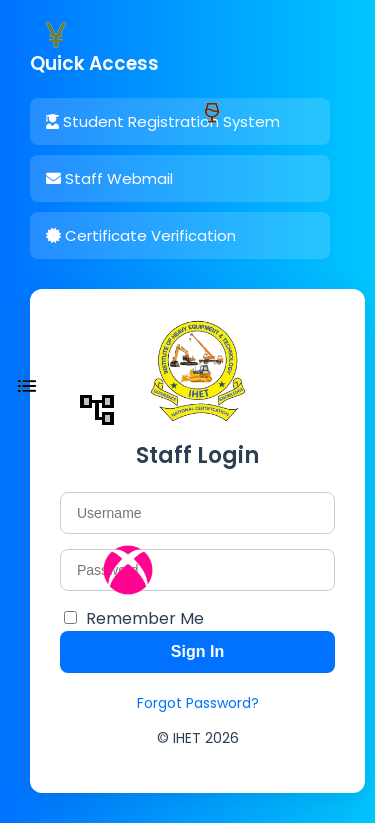  Describe the element at coordinates (27, 386) in the screenshot. I see `view items in a list format` at that location.